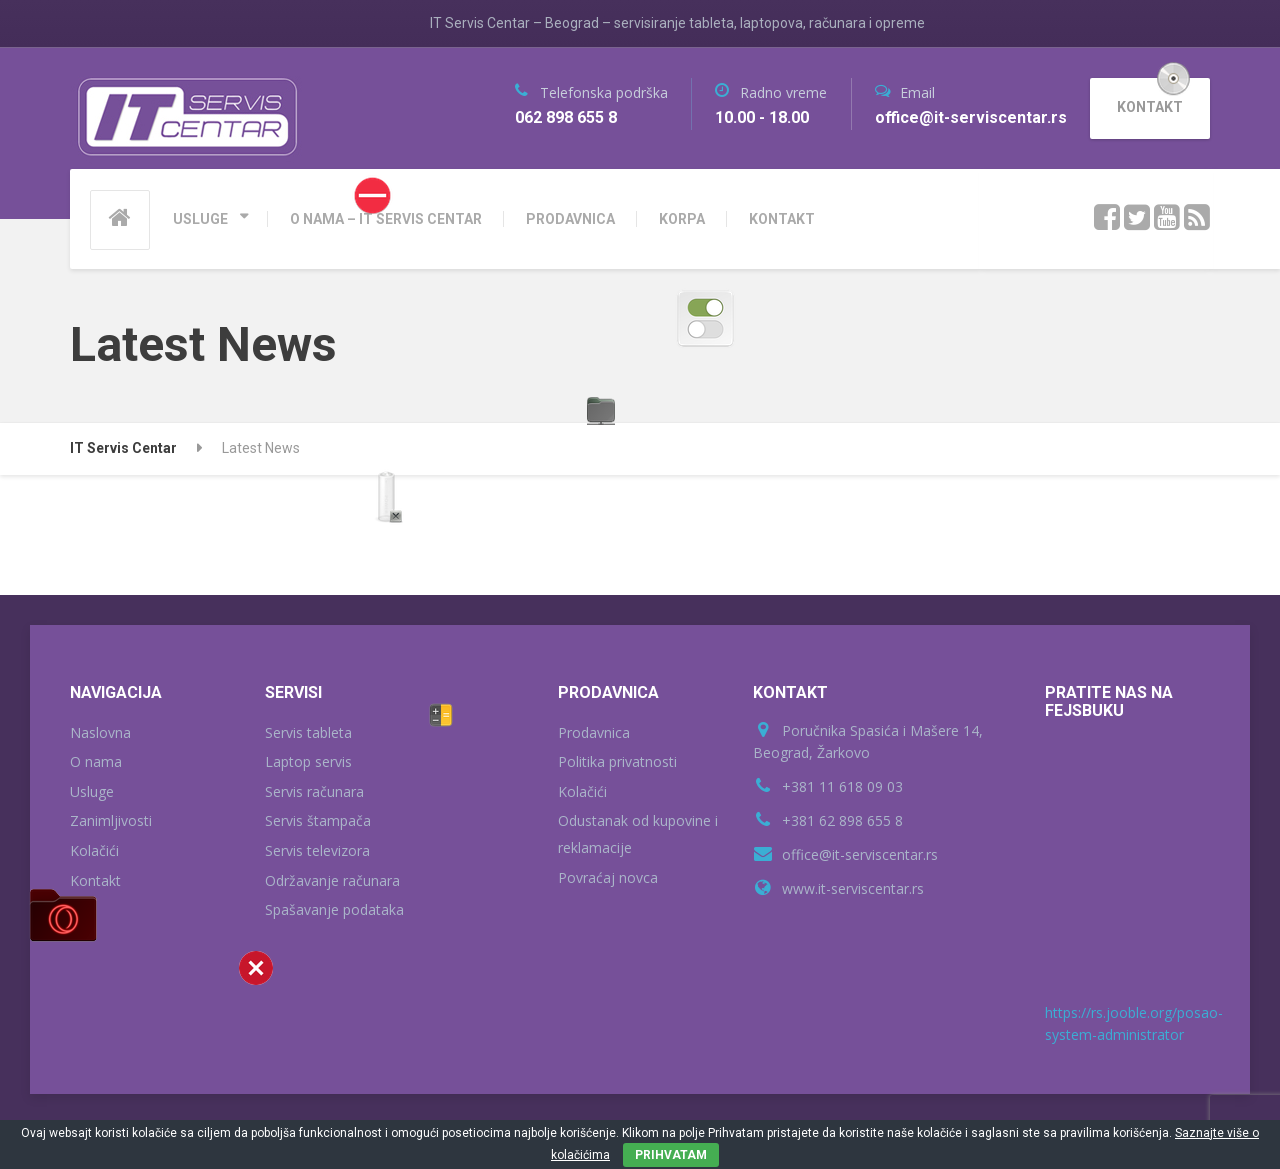  What do you see at coordinates (1173, 78) in the screenshot?
I see `indicates a DVD-RW drive or rewritable disc device` at bounding box center [1173, 78].